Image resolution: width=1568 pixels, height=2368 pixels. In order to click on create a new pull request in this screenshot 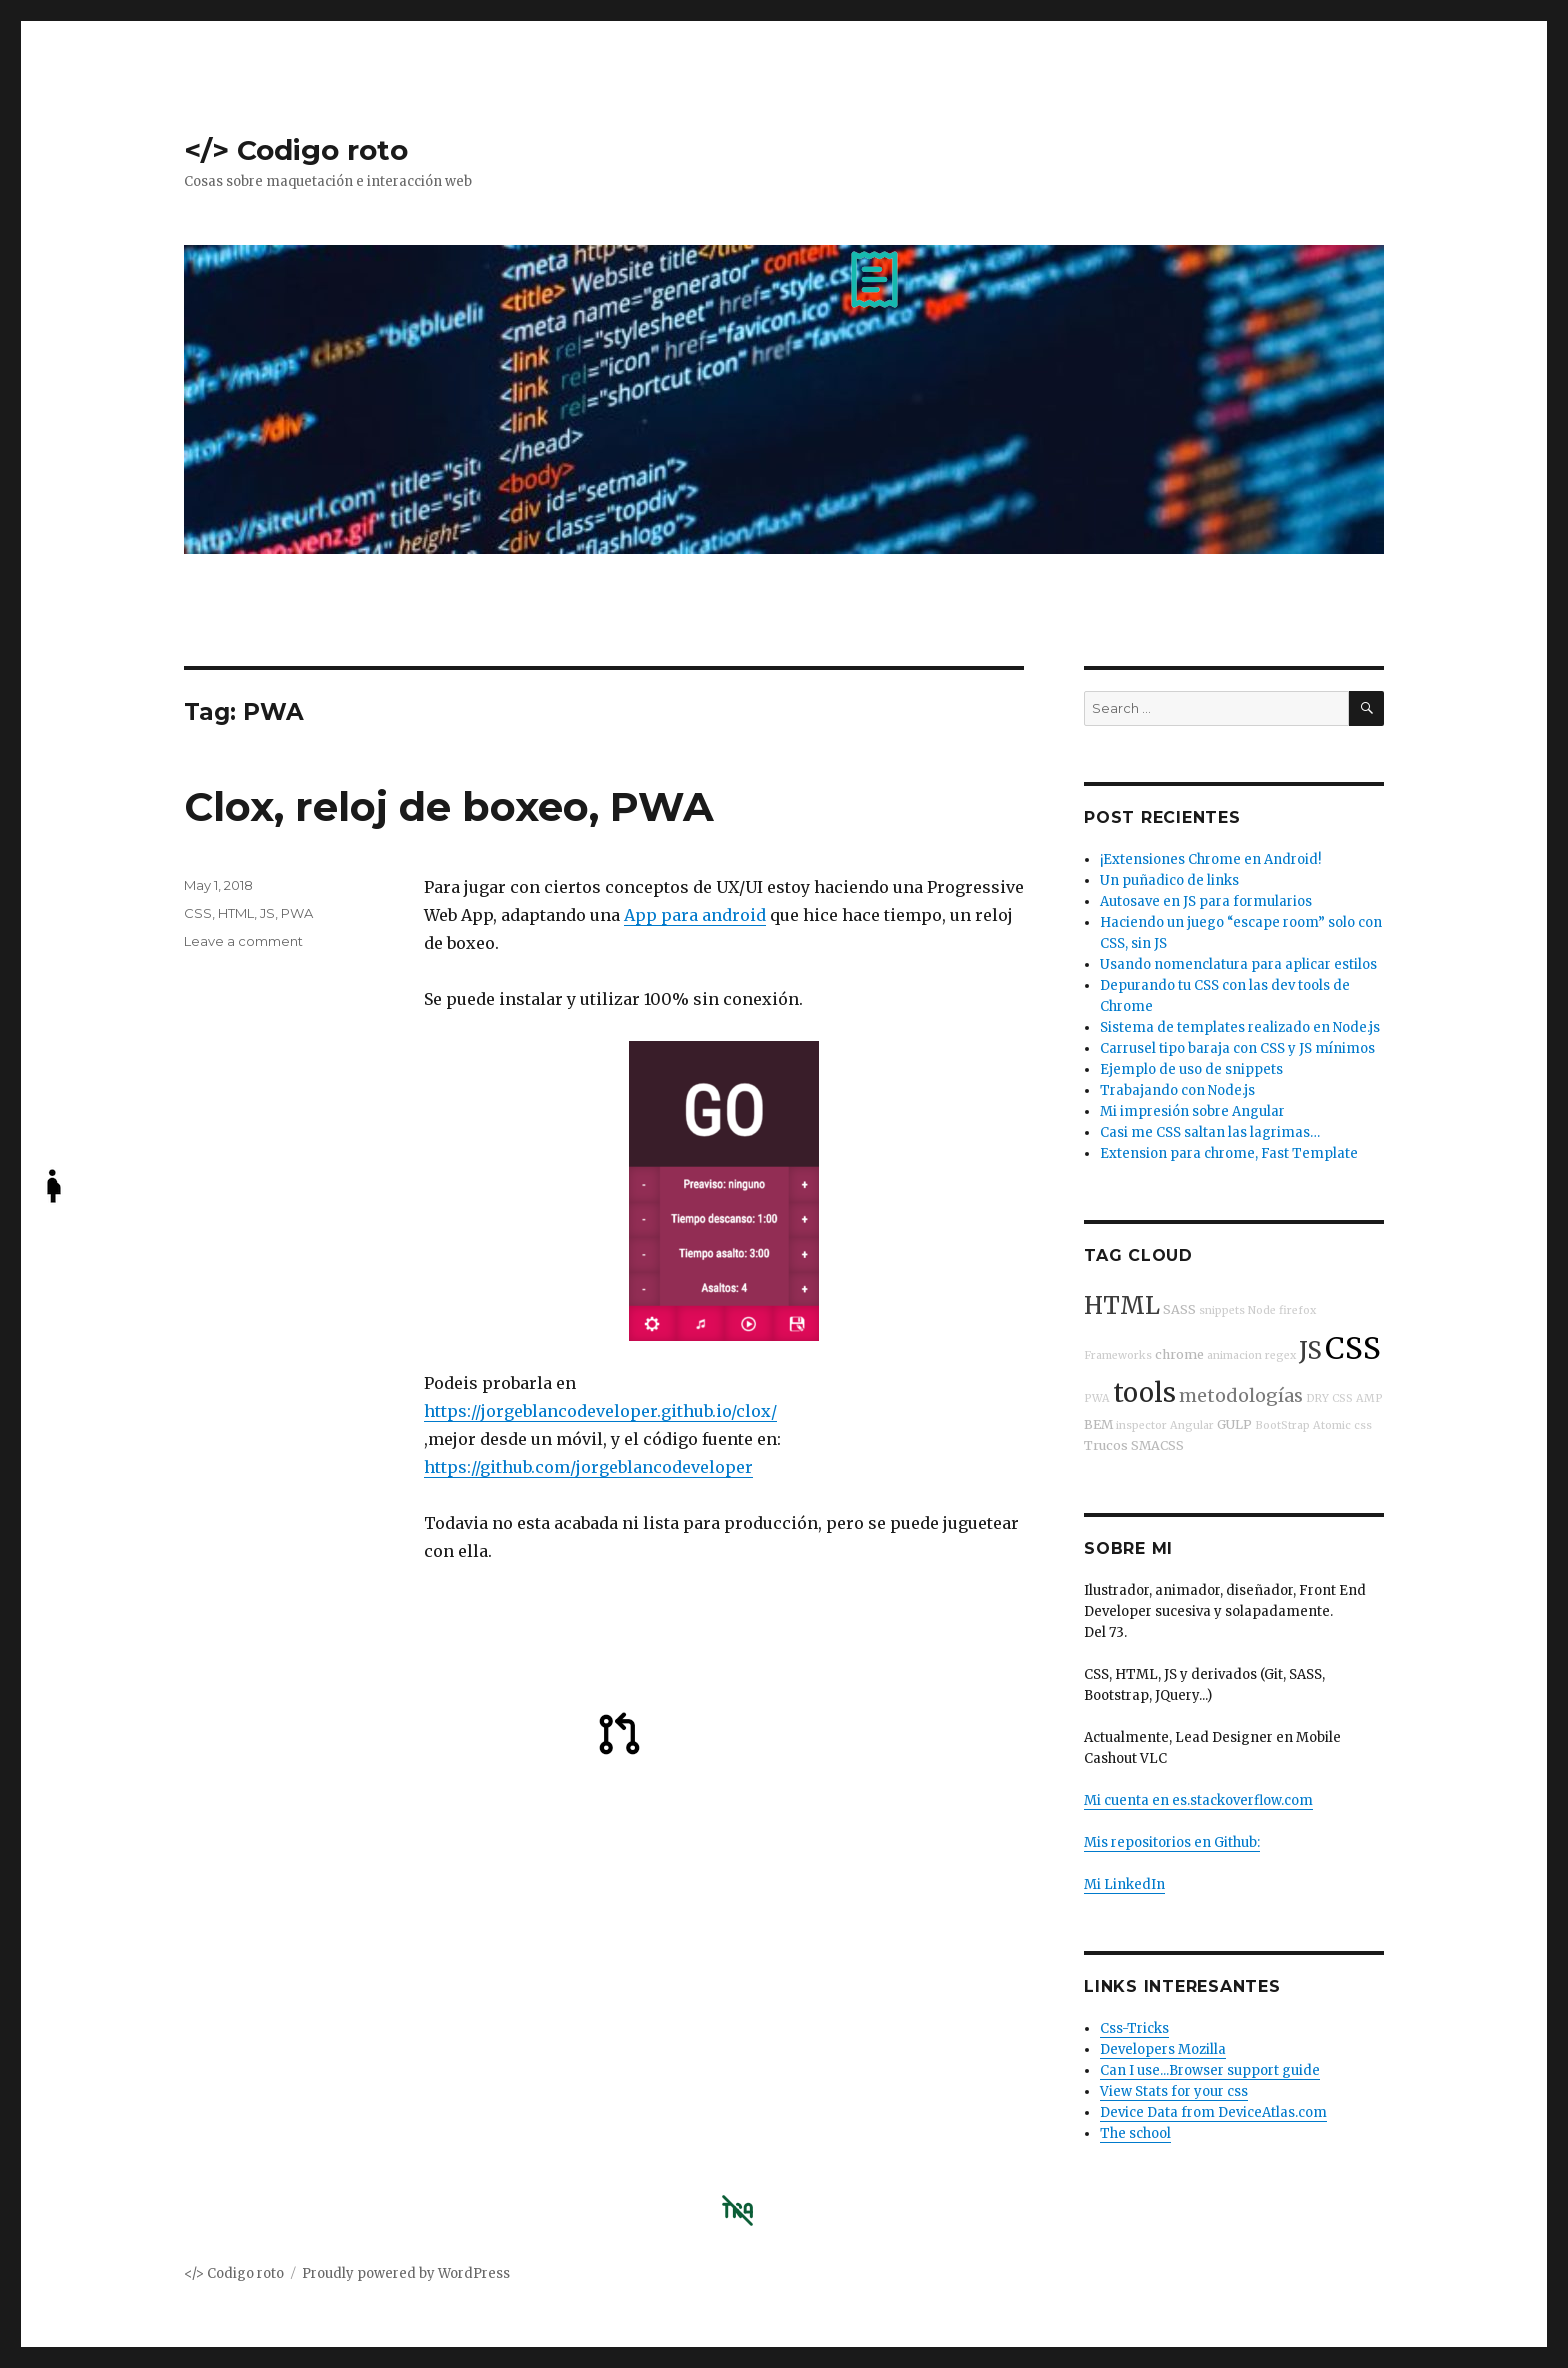, I will do `click(619, 1734)`.